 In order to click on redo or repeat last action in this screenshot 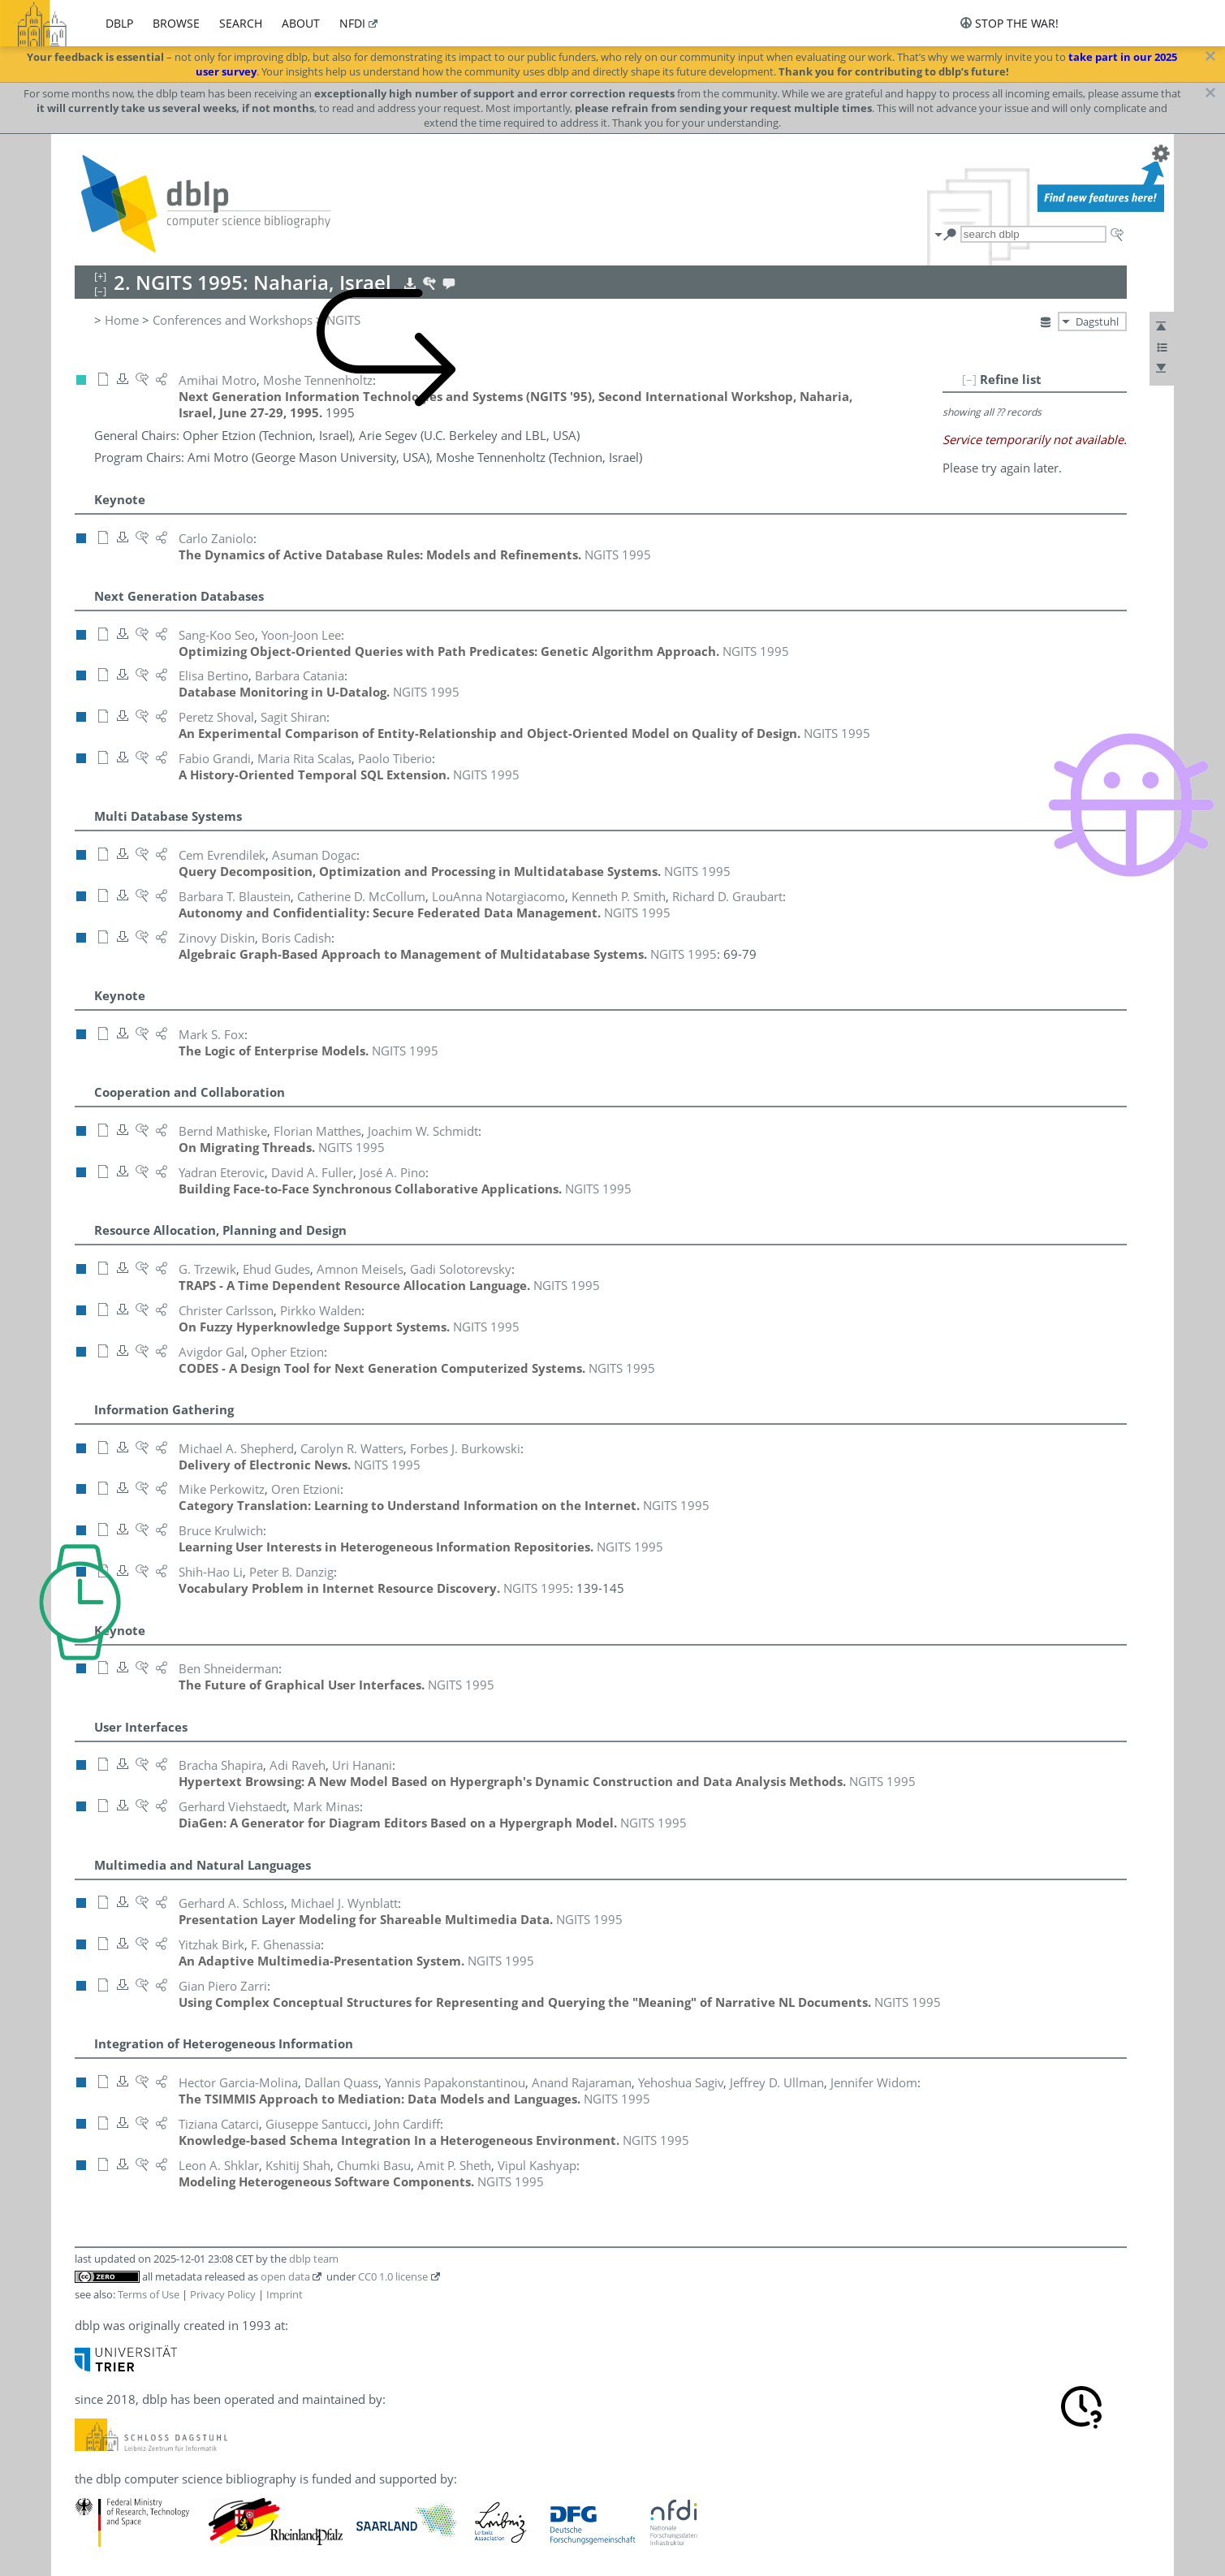, I will do `click(386, 342)`.